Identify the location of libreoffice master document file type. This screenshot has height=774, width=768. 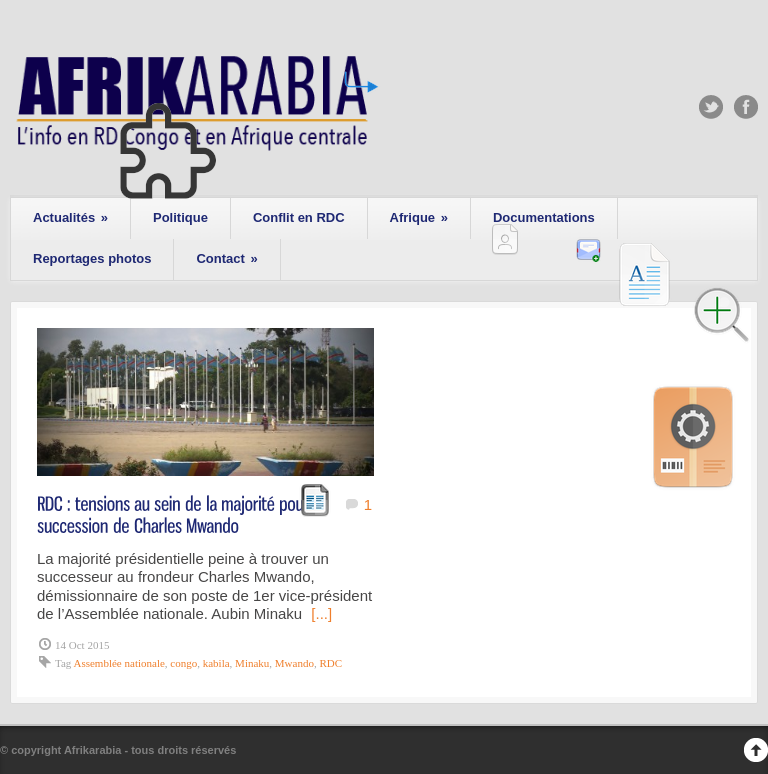
(315, 500).